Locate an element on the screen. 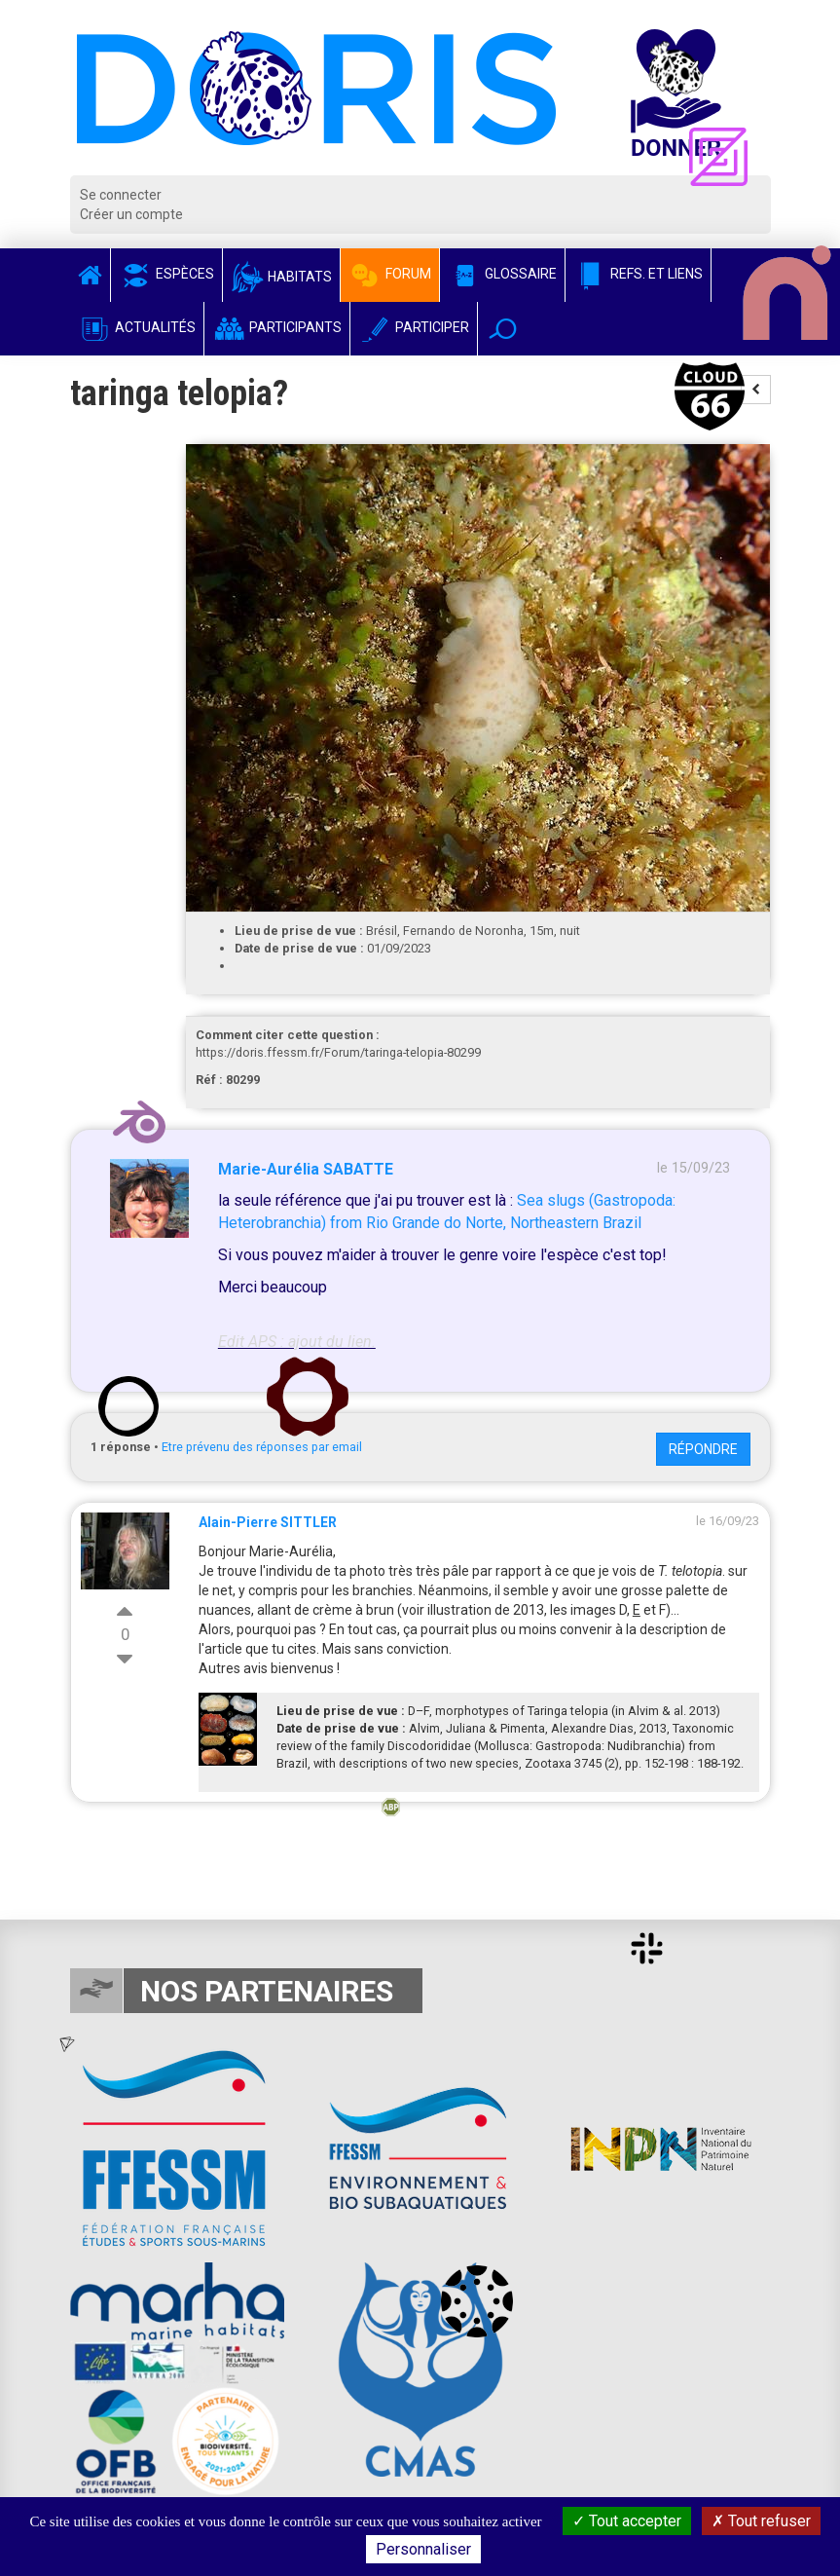  open zed code editor is located at coordinates (718, 157).